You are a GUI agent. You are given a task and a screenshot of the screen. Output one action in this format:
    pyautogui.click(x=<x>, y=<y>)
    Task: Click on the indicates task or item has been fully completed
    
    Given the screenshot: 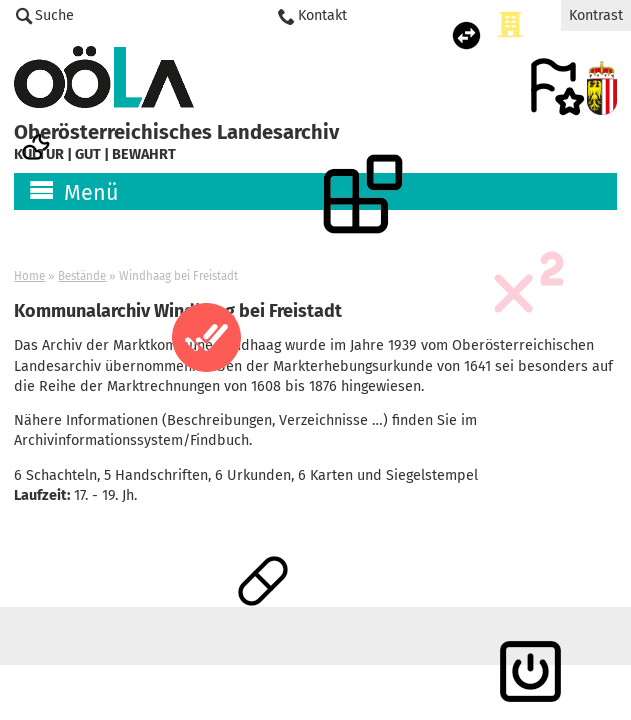 What is the action you would take?
    pyautogui.click(x=206, y=337)
    